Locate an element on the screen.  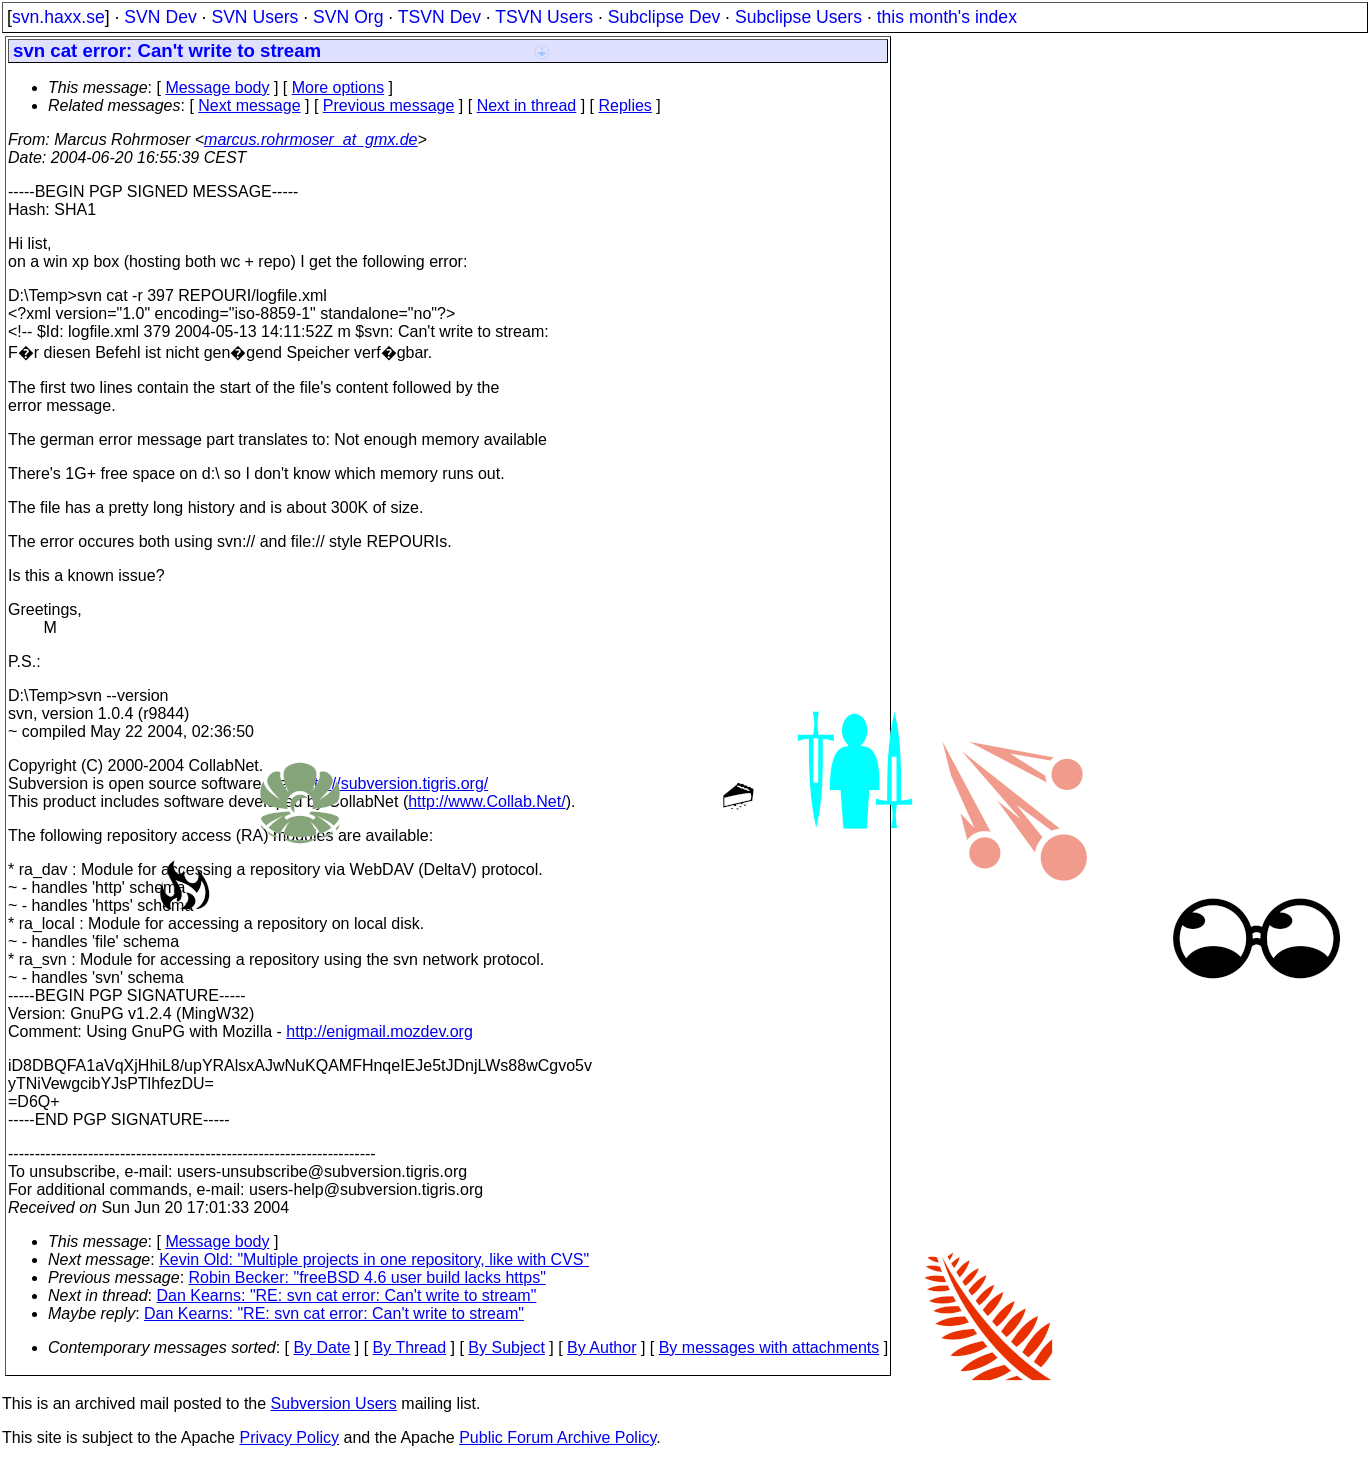
indicates a hot or trending item is located at coordinates (184, 884).